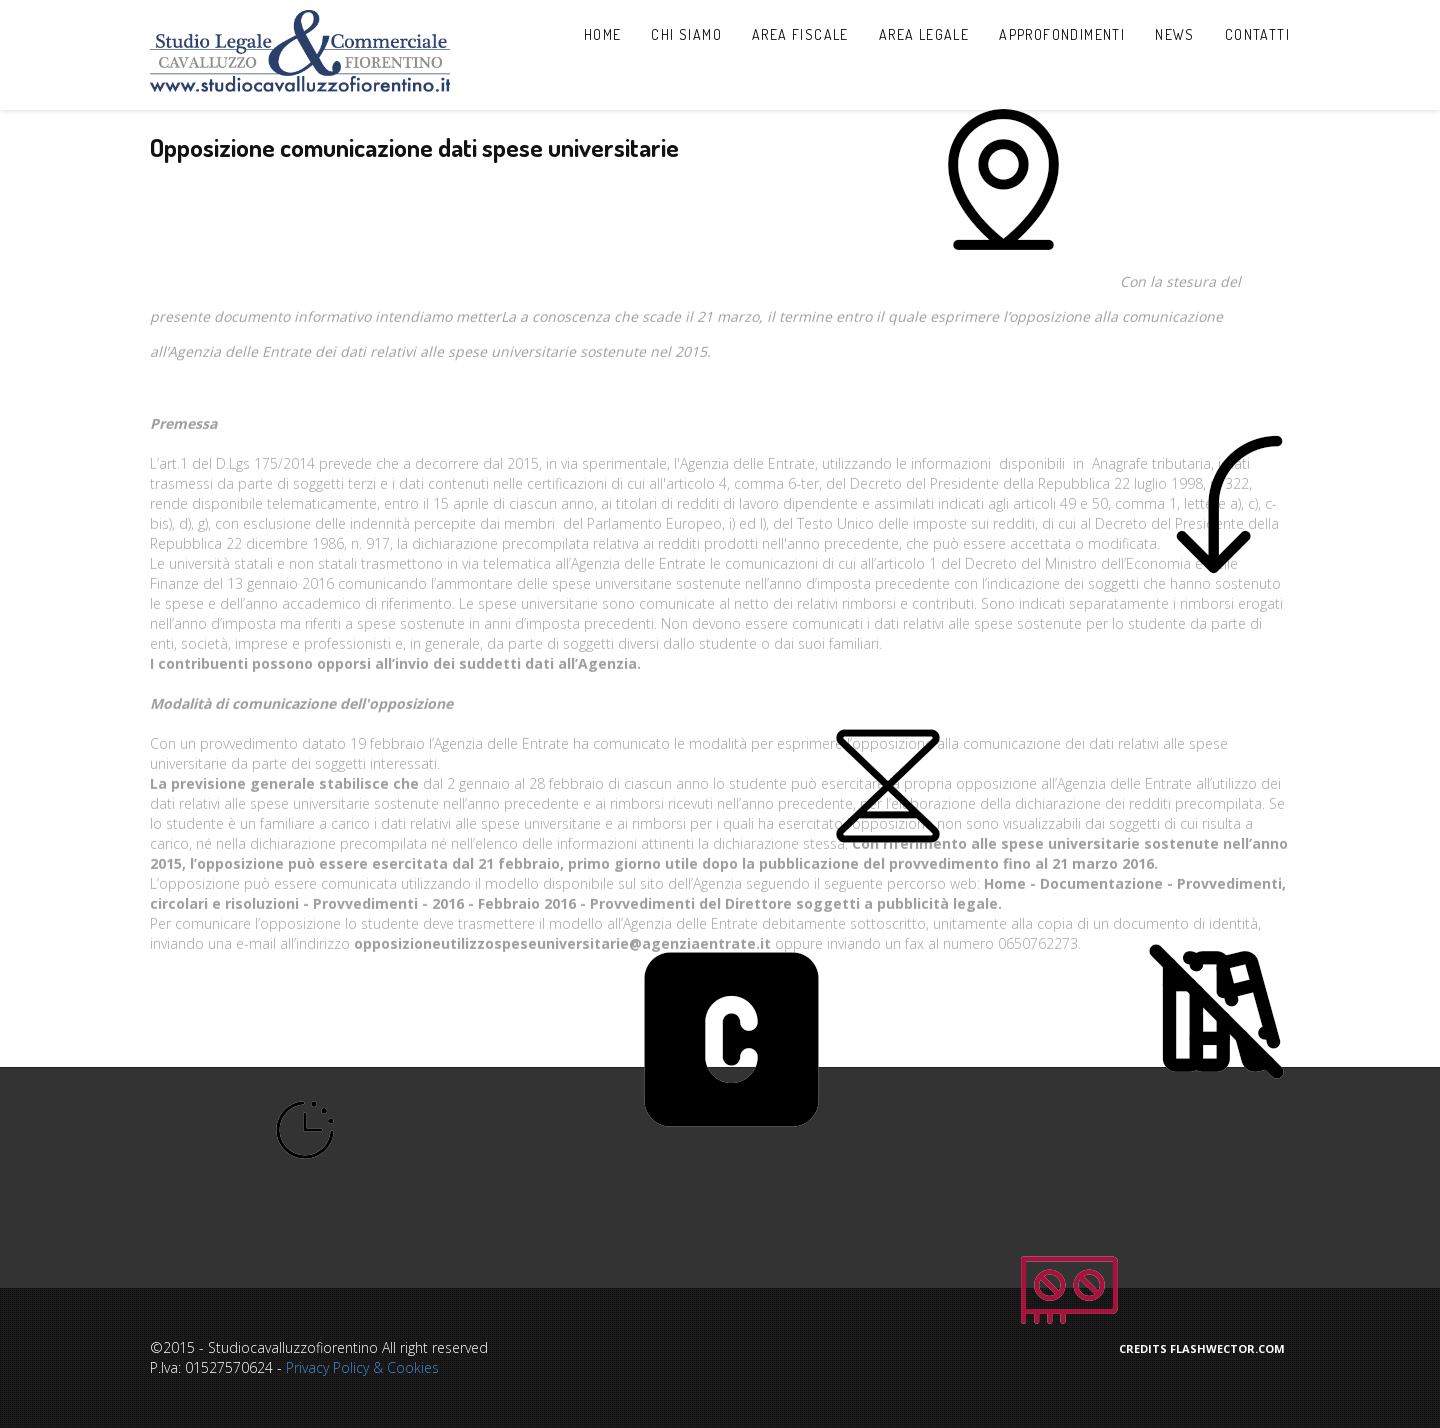  I want to click on view countdown timer, so click(305, 1130).